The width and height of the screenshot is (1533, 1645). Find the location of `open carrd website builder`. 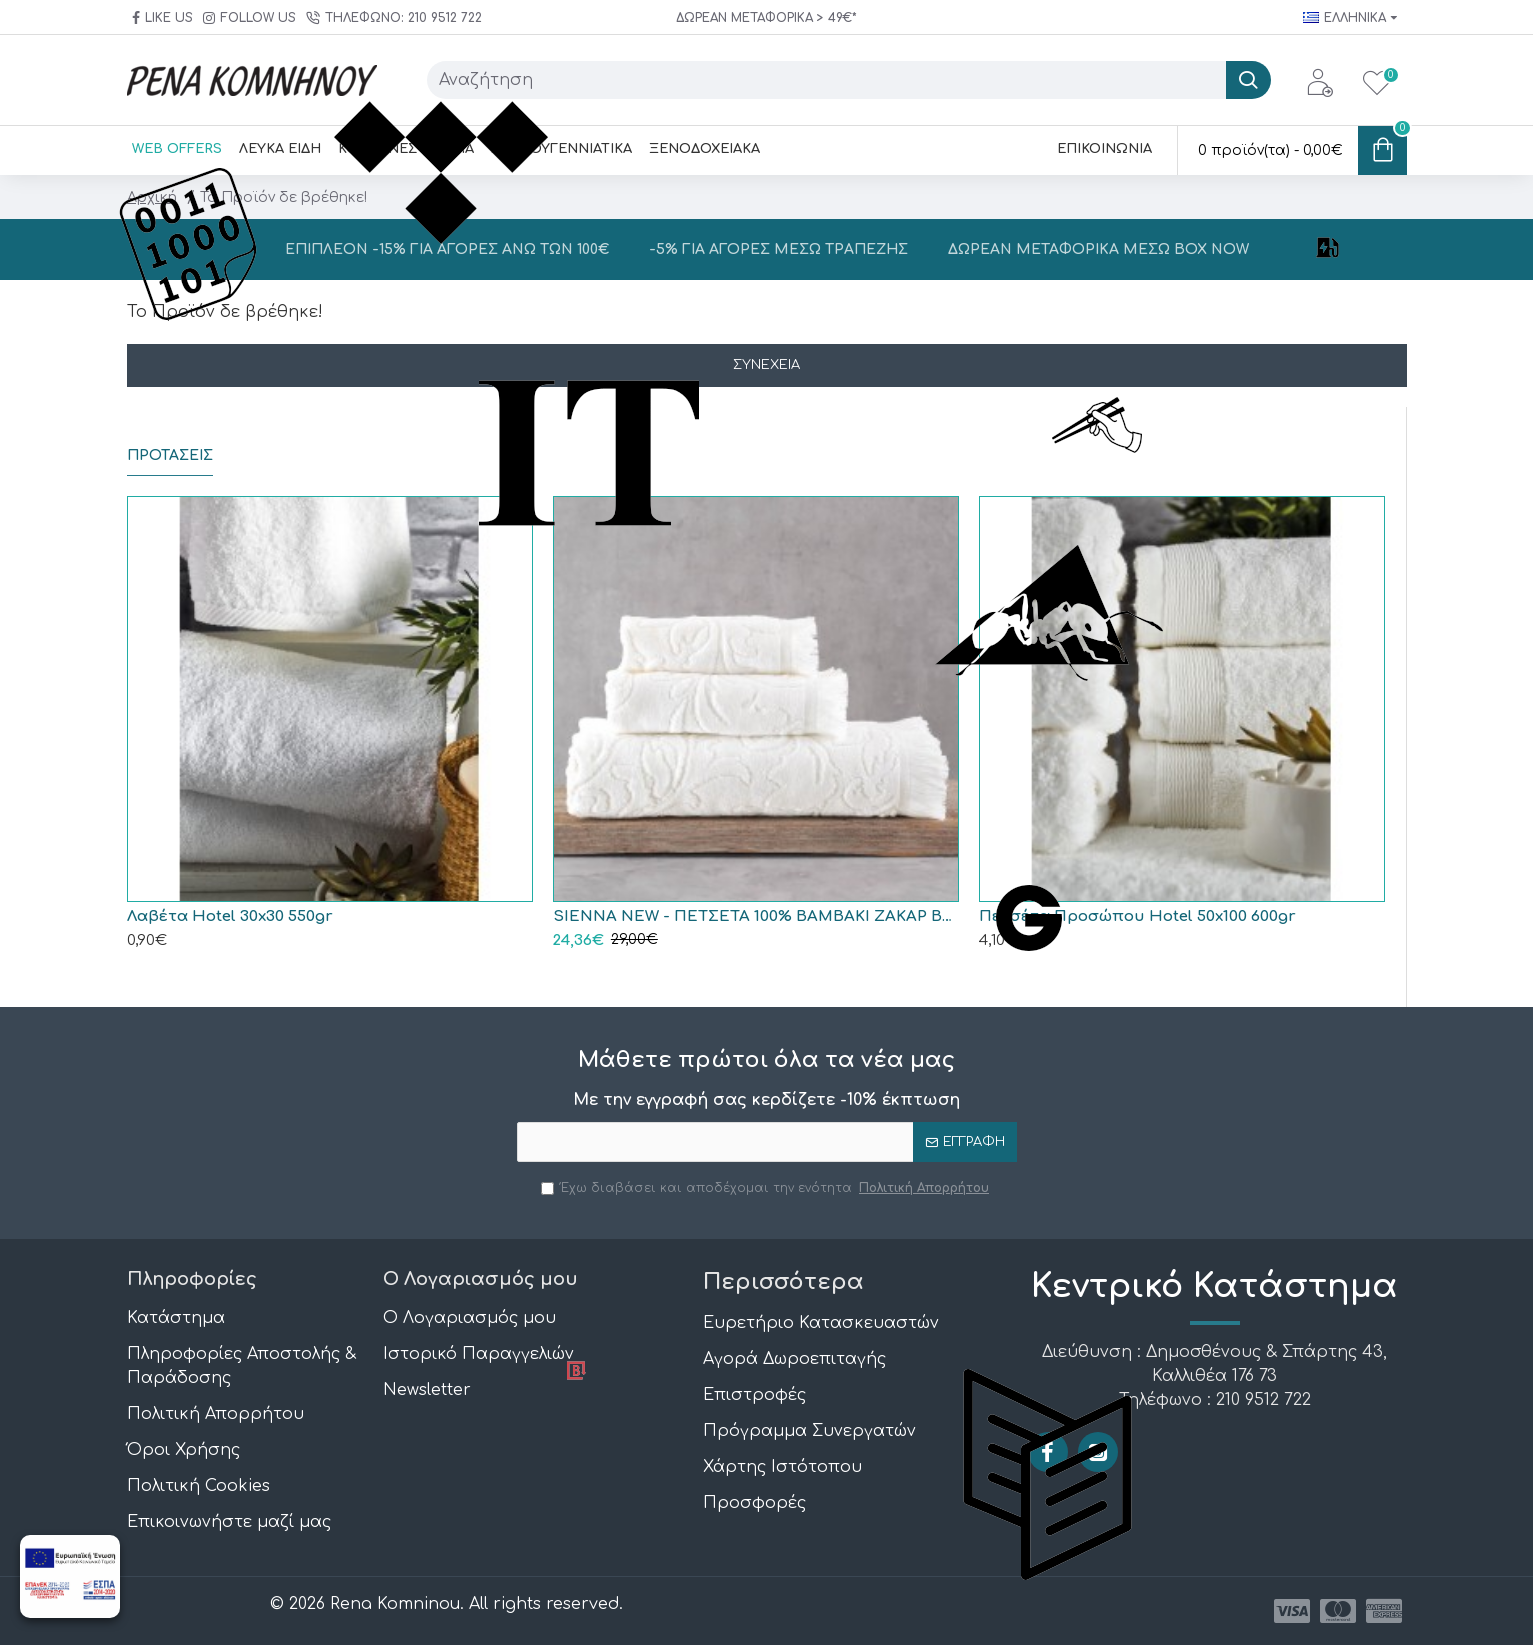

open carrd website builder is located at coordinates (1047, 1474).